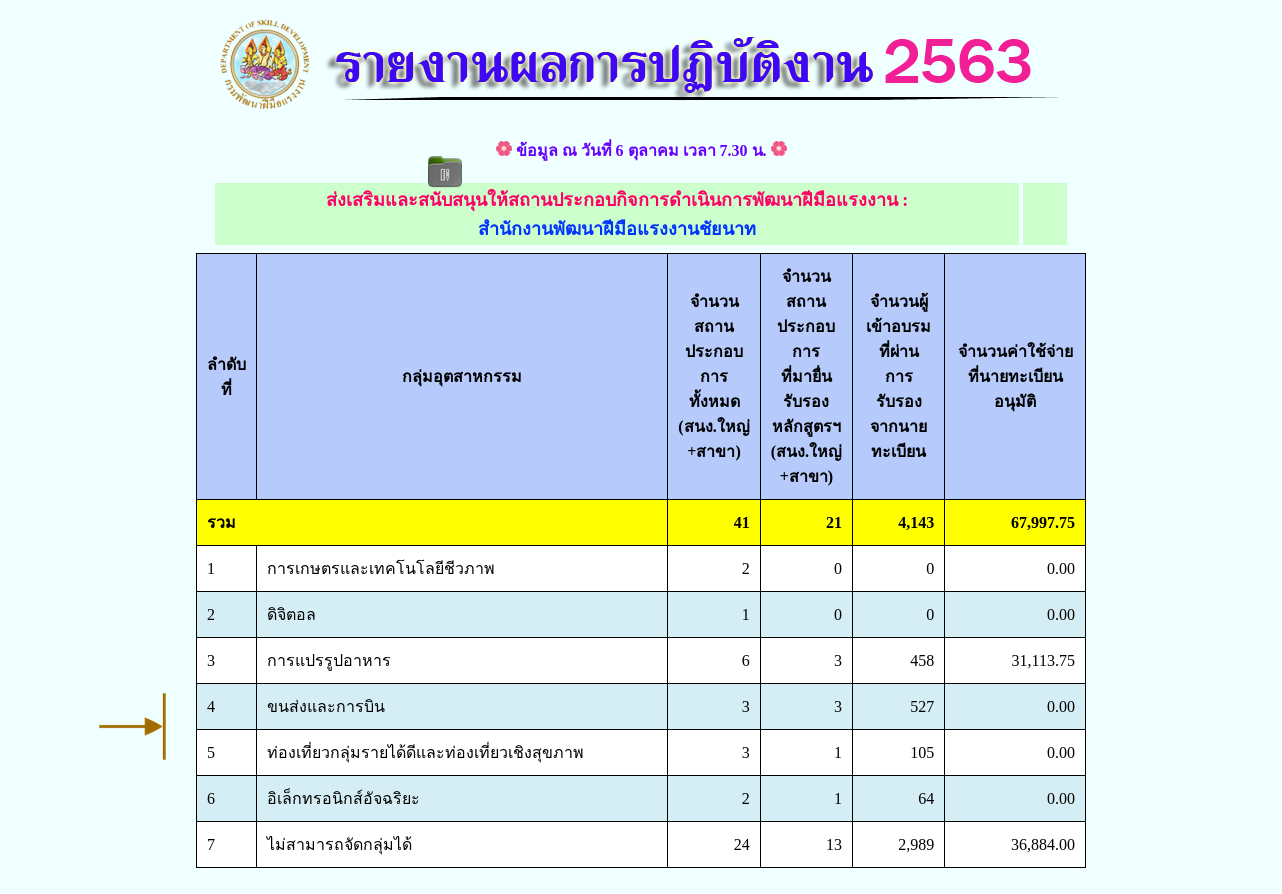 This screenshot has height=894, width=1282. I want to click on go to the last item or page, so click(132, 726).